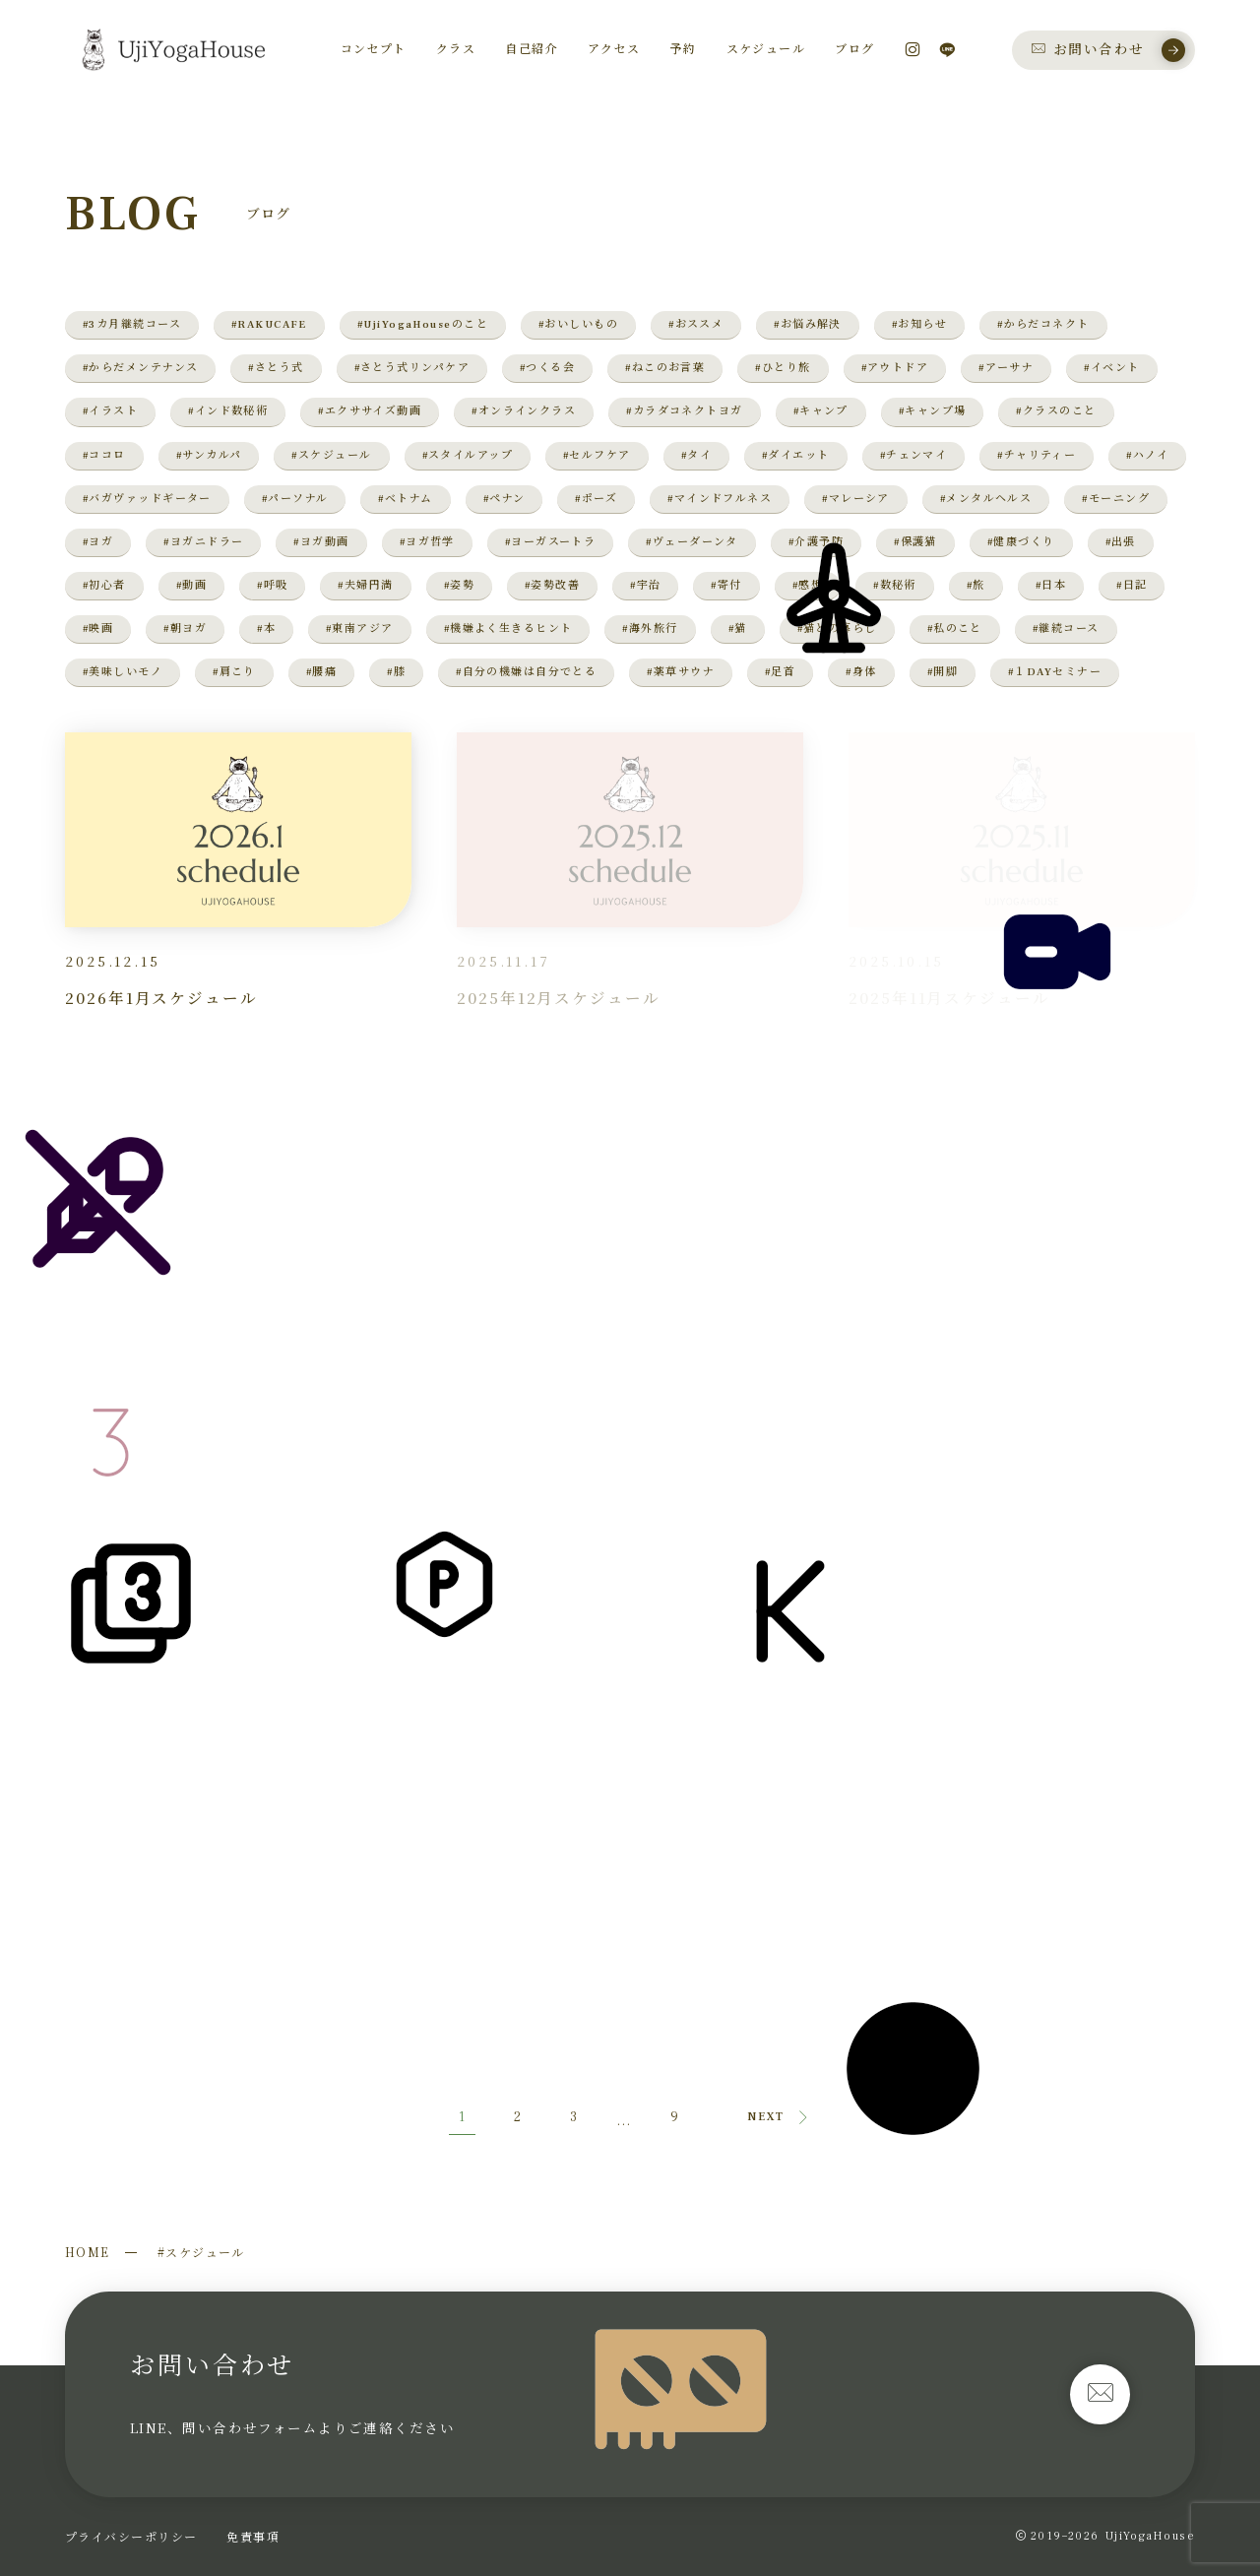 The width and height of the screenshot is (1260, 2576). I want to click on view wind energy or renewable power settings, so click(834, 600).